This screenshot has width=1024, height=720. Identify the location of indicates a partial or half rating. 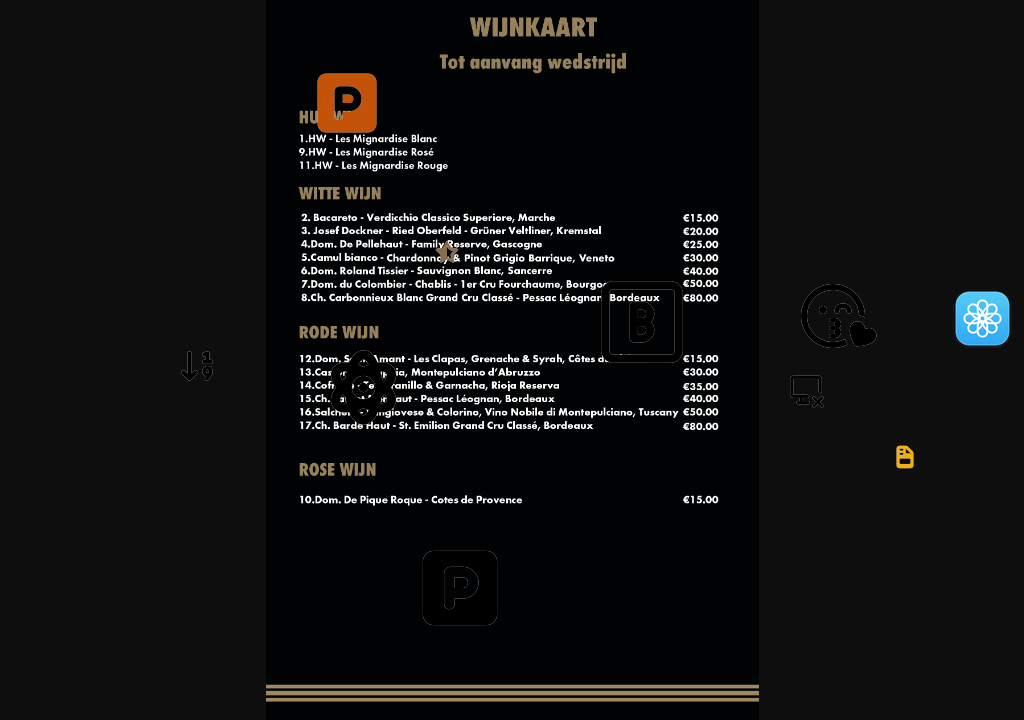
(447, 253).